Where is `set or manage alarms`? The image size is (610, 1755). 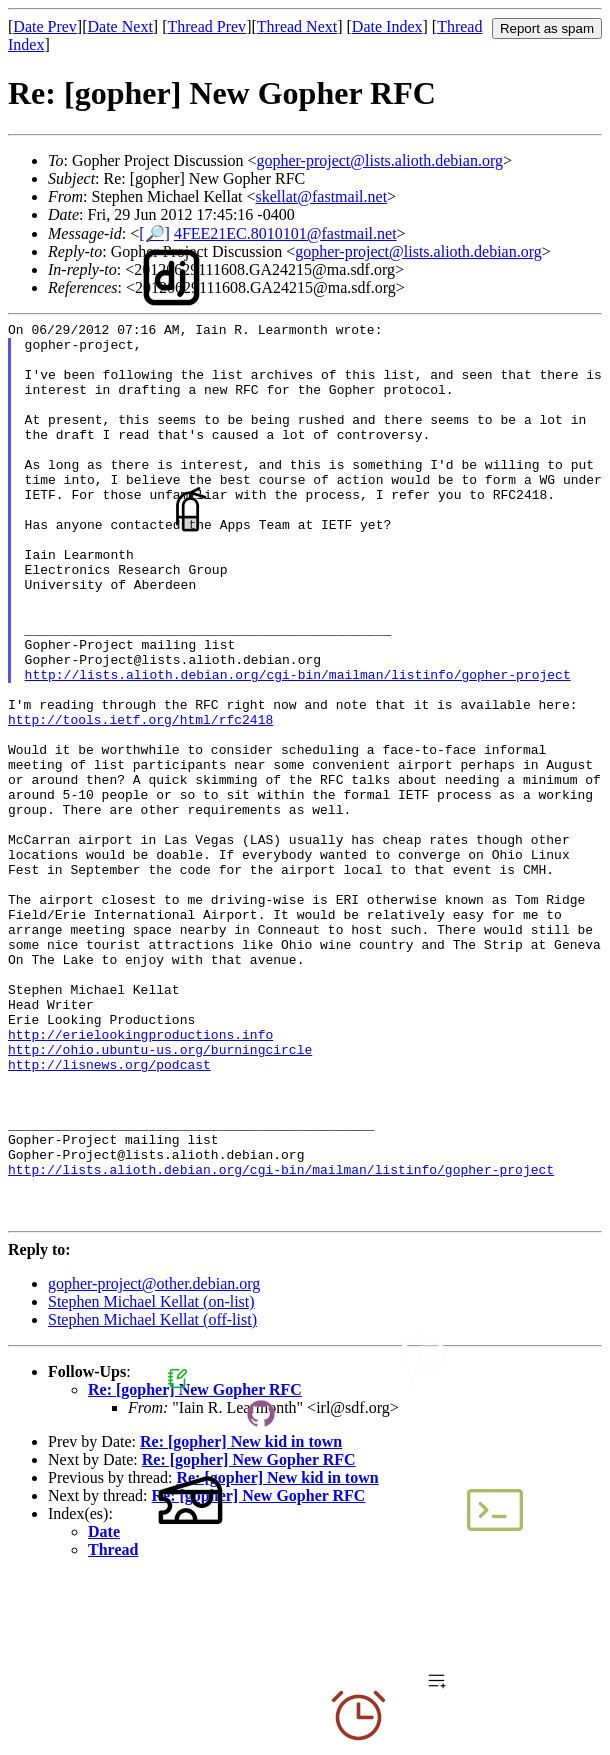
set or manage alarms is located at coordinates (358, 1715).